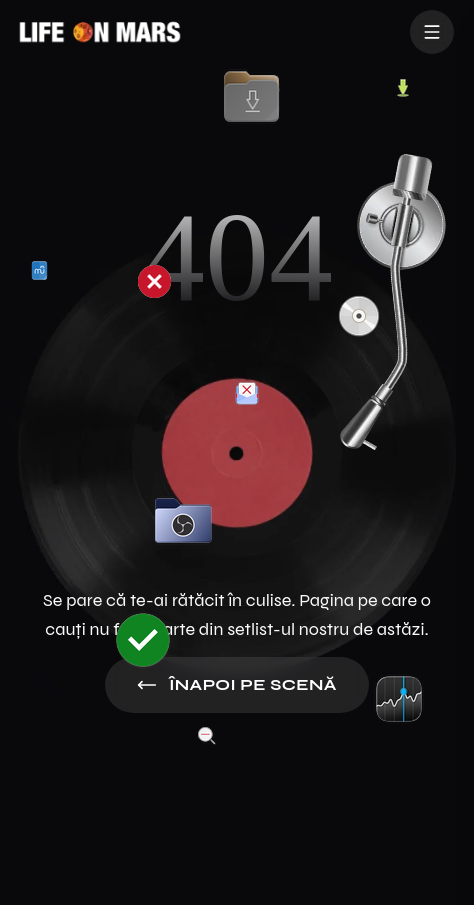  Describe the element at coordinates (403, 88) in the screenshot. I see `save the current file or document` at that location.